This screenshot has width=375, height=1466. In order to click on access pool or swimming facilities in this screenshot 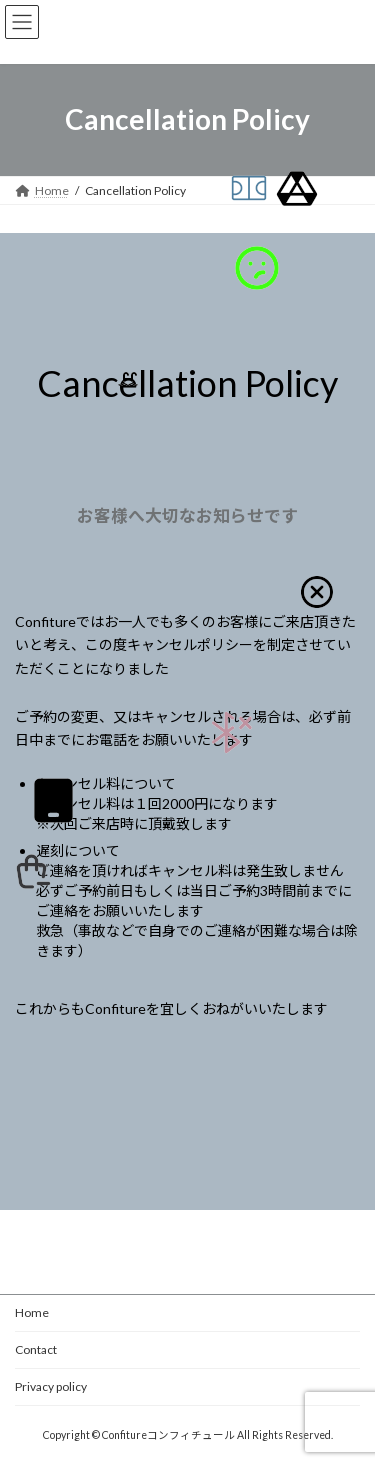, I will do `click(128, 379)`.